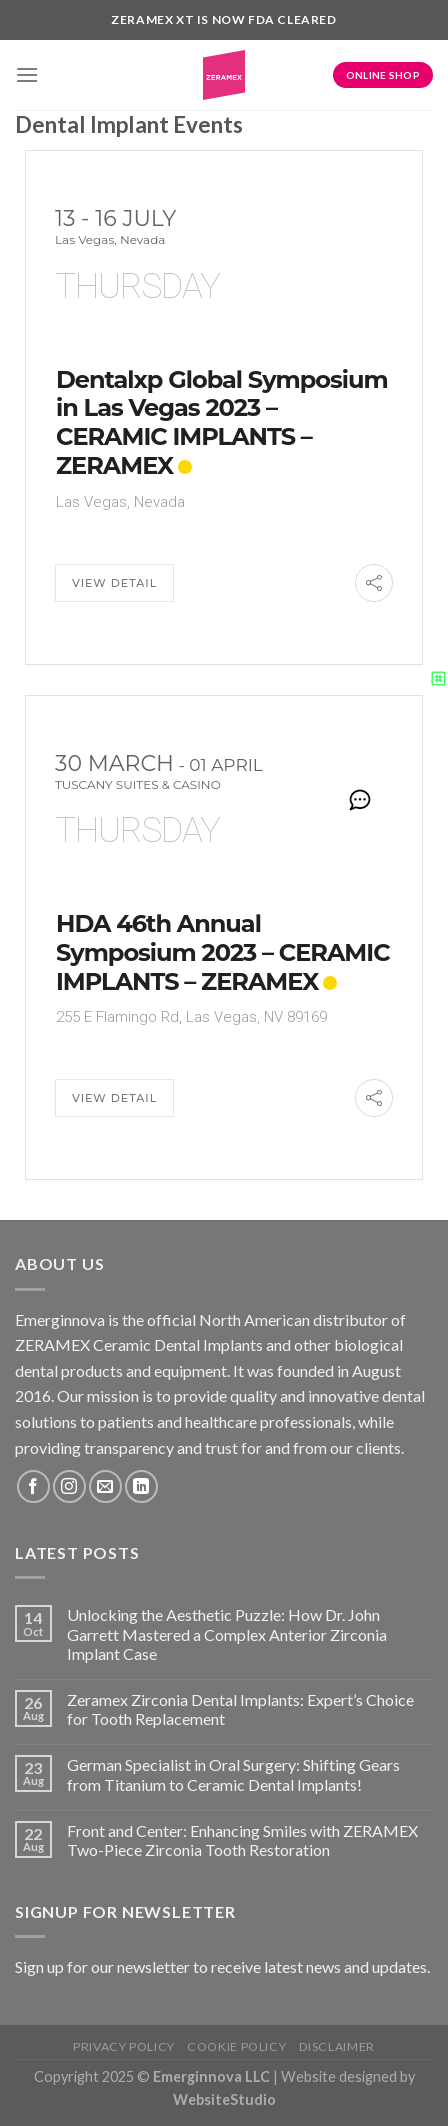 The width and height of the screenshot is (448, 2126). What do you see at coordinates (360, 800) in the screenshot?
I see `open the comments section` at bounding box center [360, 800].